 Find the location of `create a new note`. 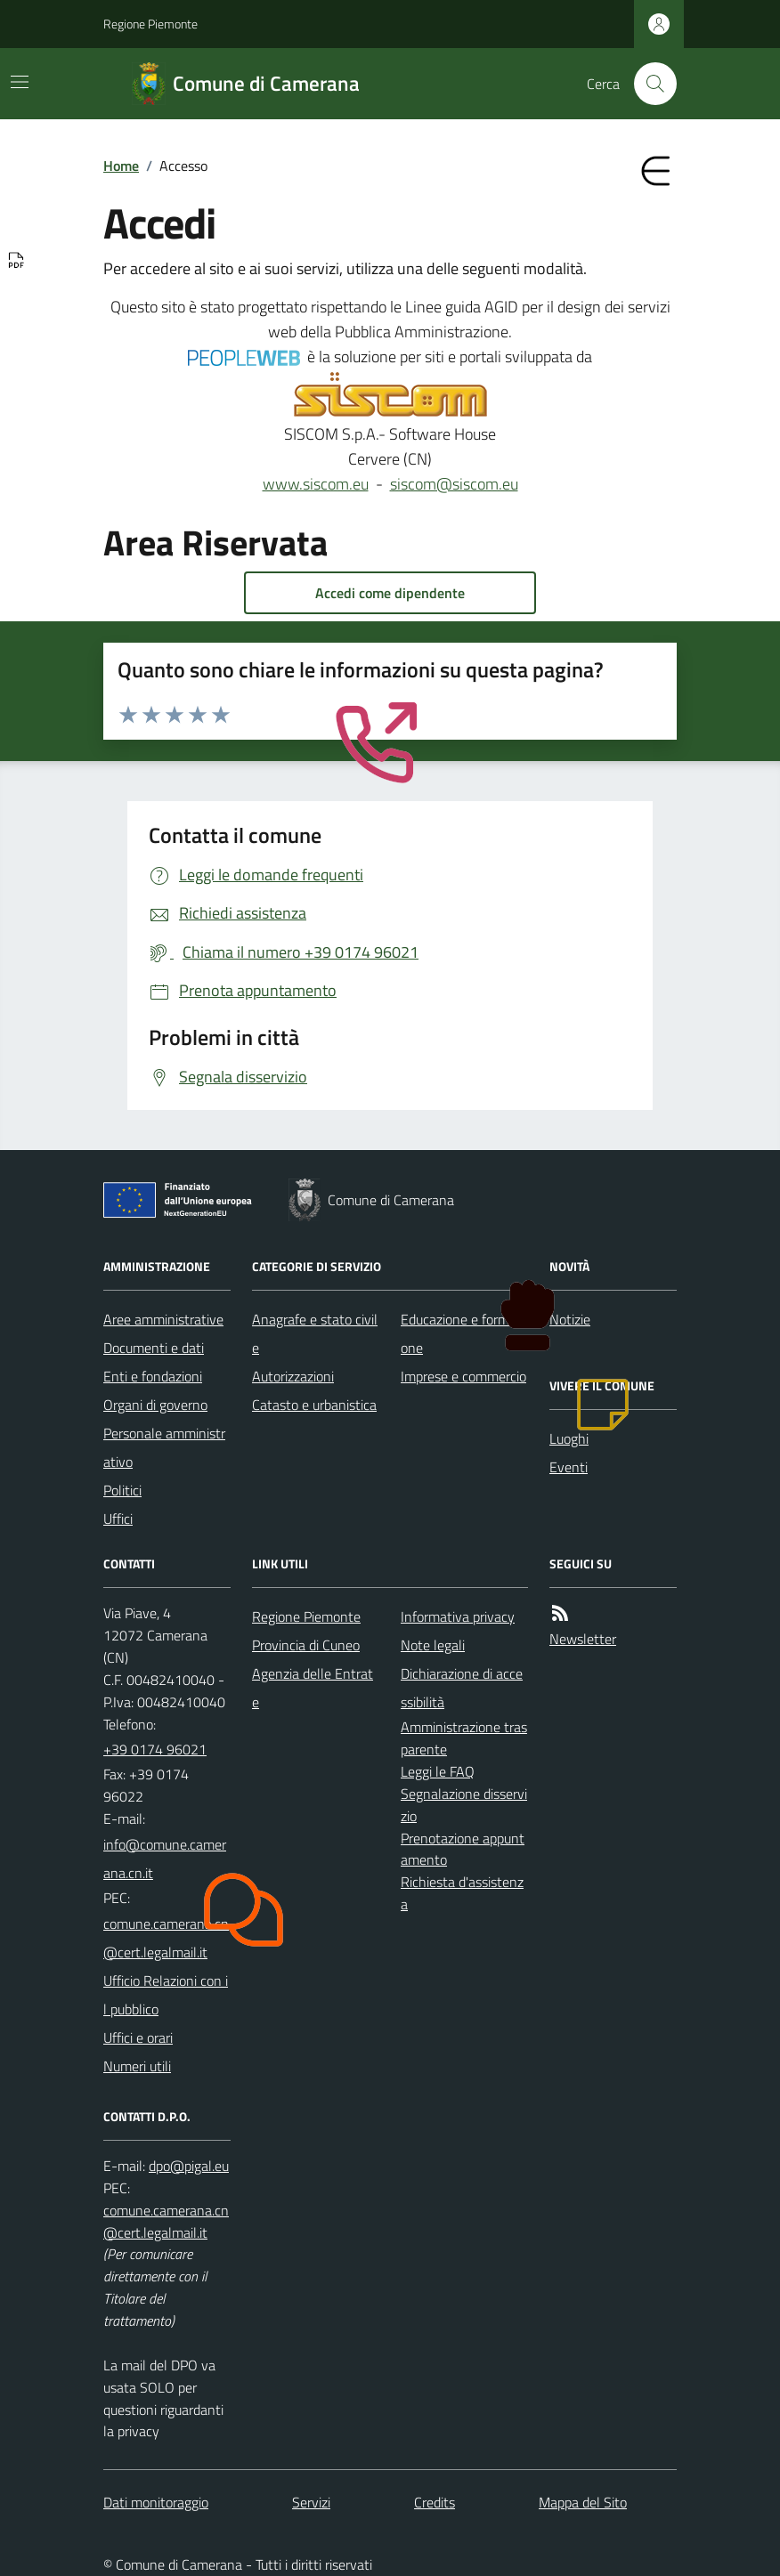

create a new note is located at coordinates (603, 1405).